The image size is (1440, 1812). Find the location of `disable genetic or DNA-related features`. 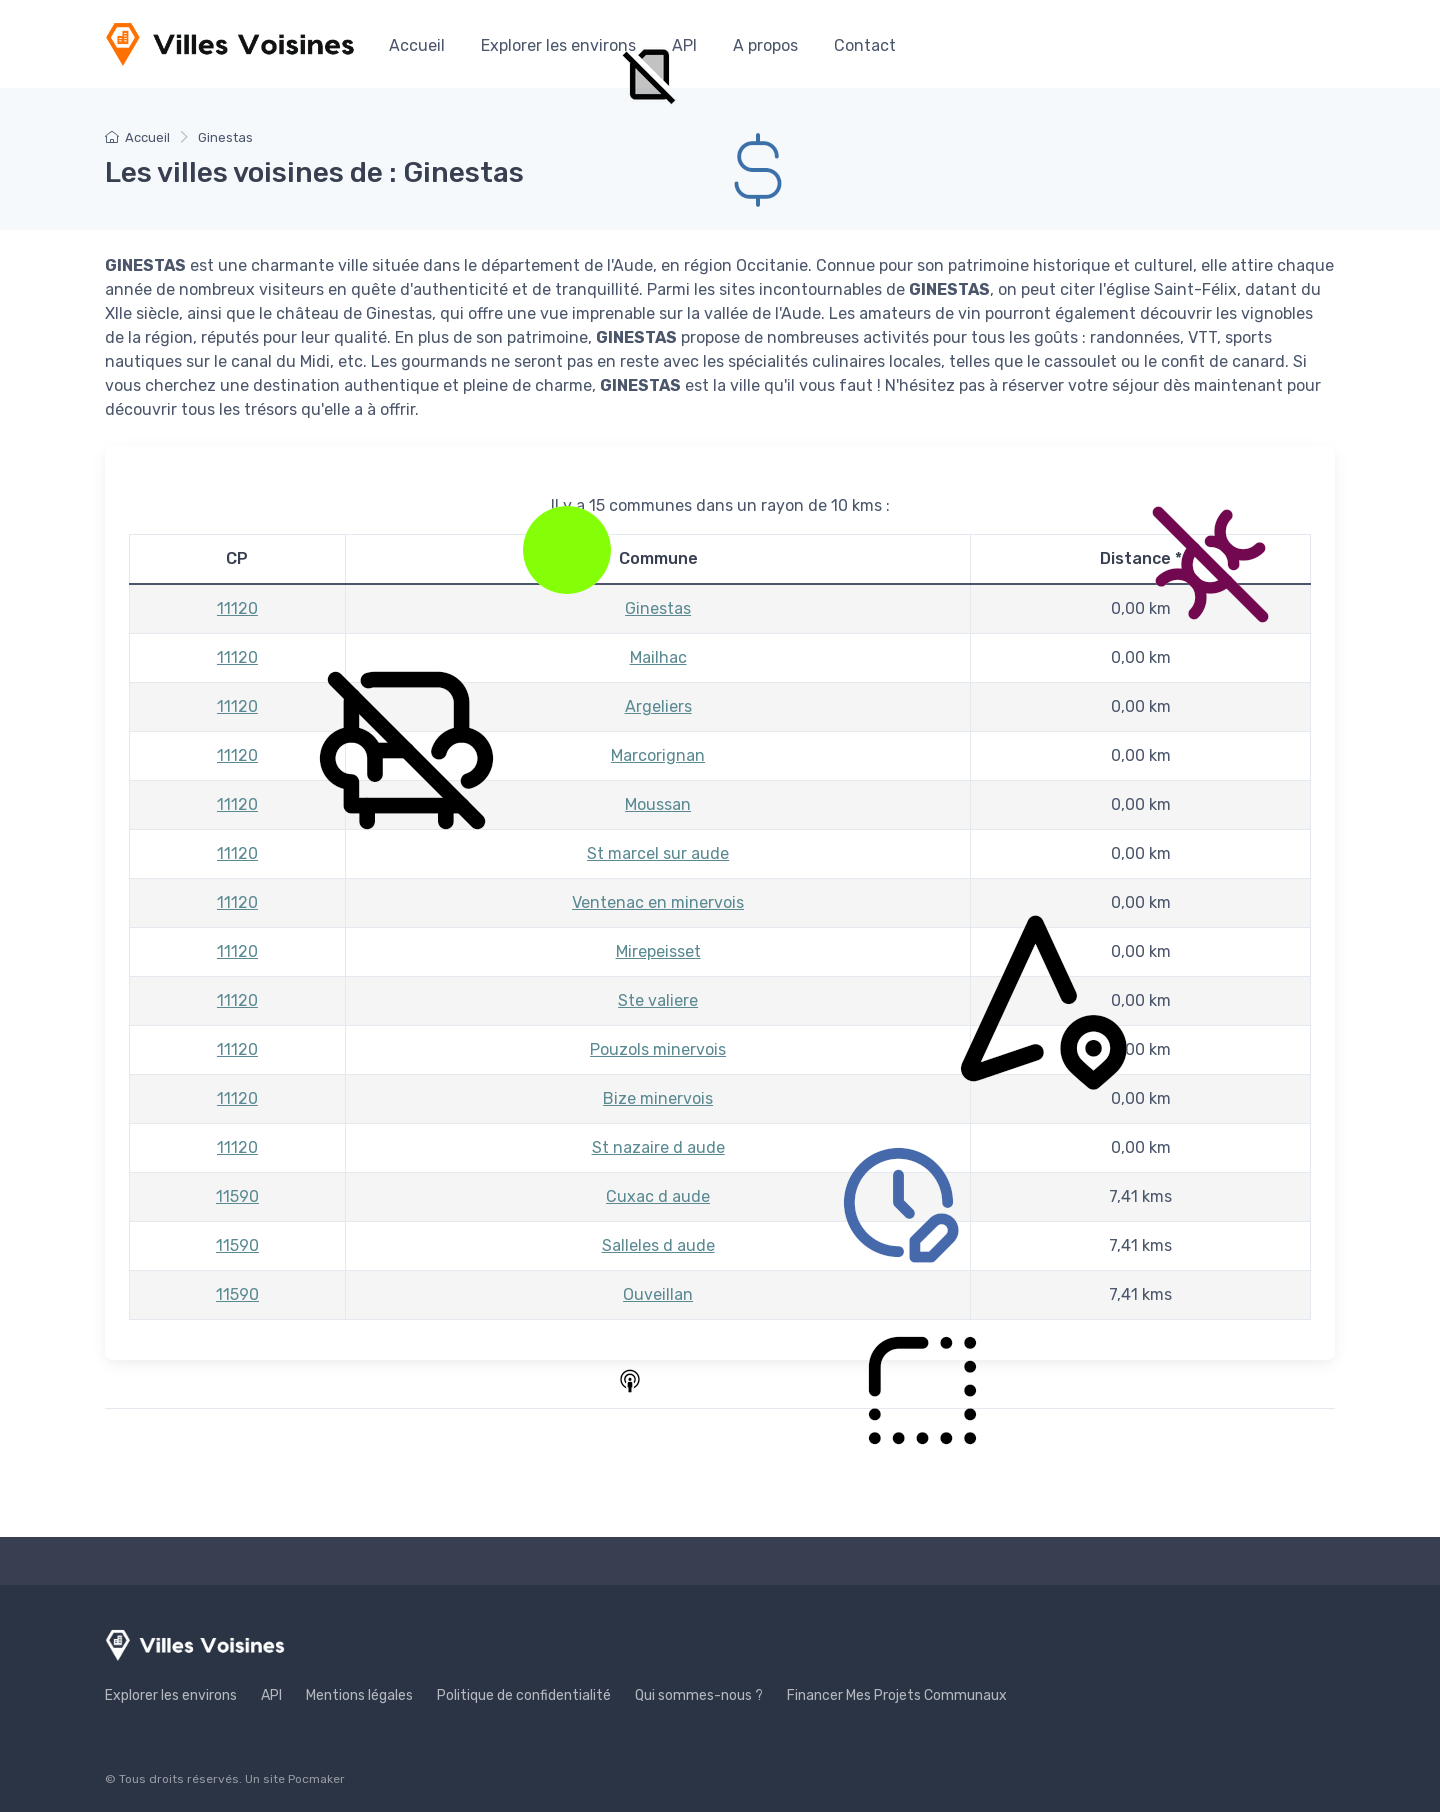

disable genetic or DNA-related features is located at coordinates (1210, 564).